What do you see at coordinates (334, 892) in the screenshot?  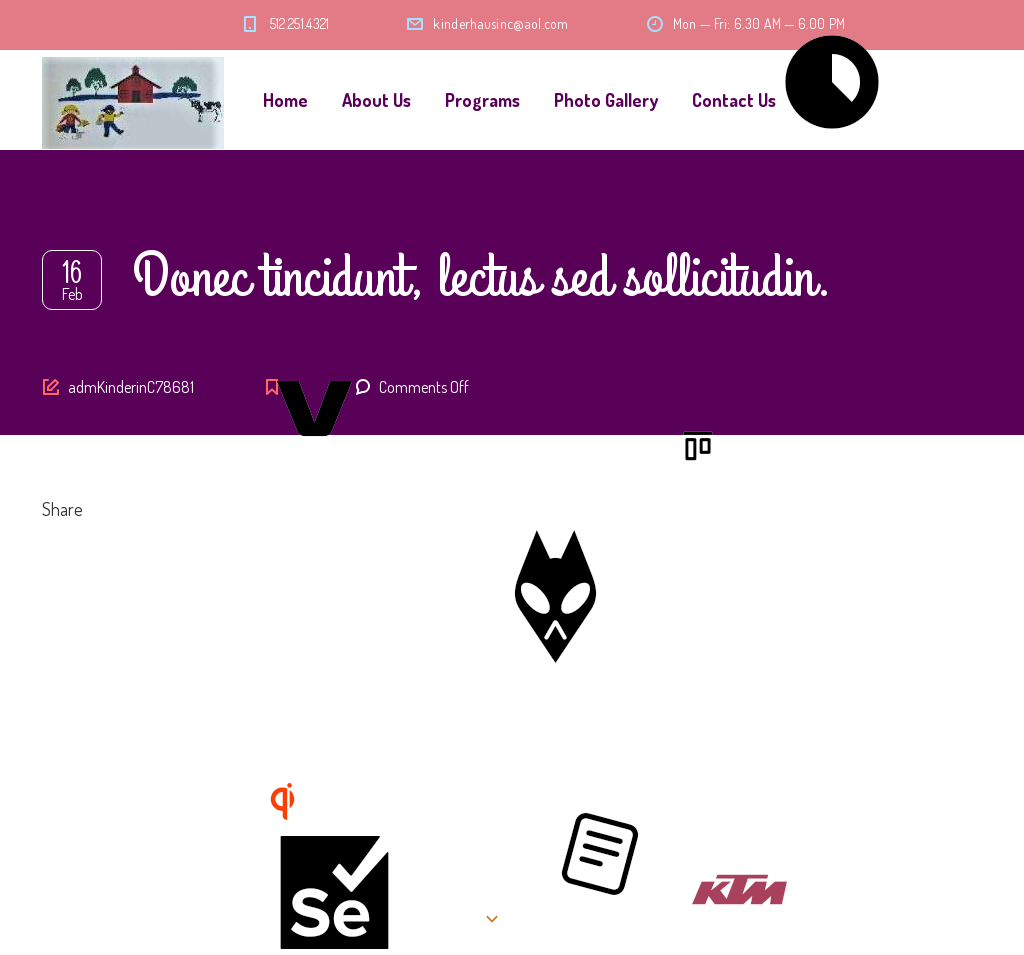 I see `selenium browser automation framework logo` at bounding box center [334, 892].